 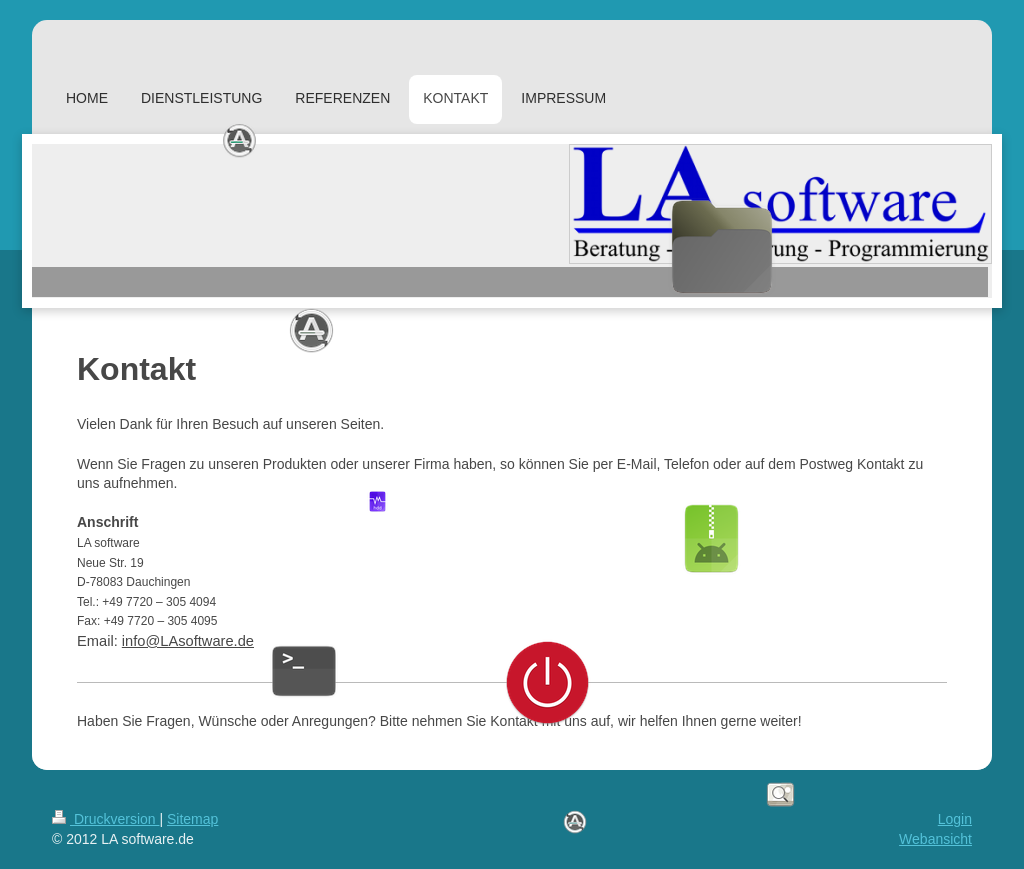 I want to click on open the software updater application, so click(x=311, y=330).